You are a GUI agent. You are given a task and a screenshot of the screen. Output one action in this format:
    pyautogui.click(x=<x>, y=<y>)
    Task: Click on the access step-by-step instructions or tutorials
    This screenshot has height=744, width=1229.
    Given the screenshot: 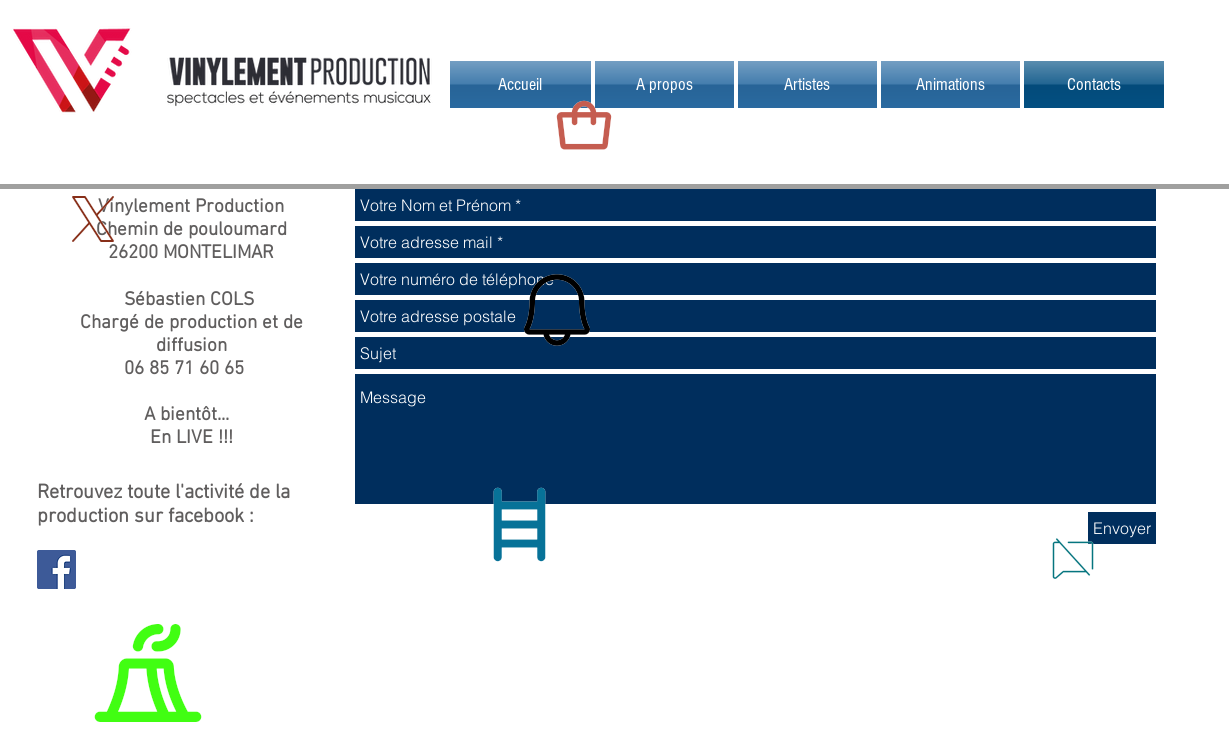 What is the action you would take?
    pyautogui.click(x=519, y=524)
    